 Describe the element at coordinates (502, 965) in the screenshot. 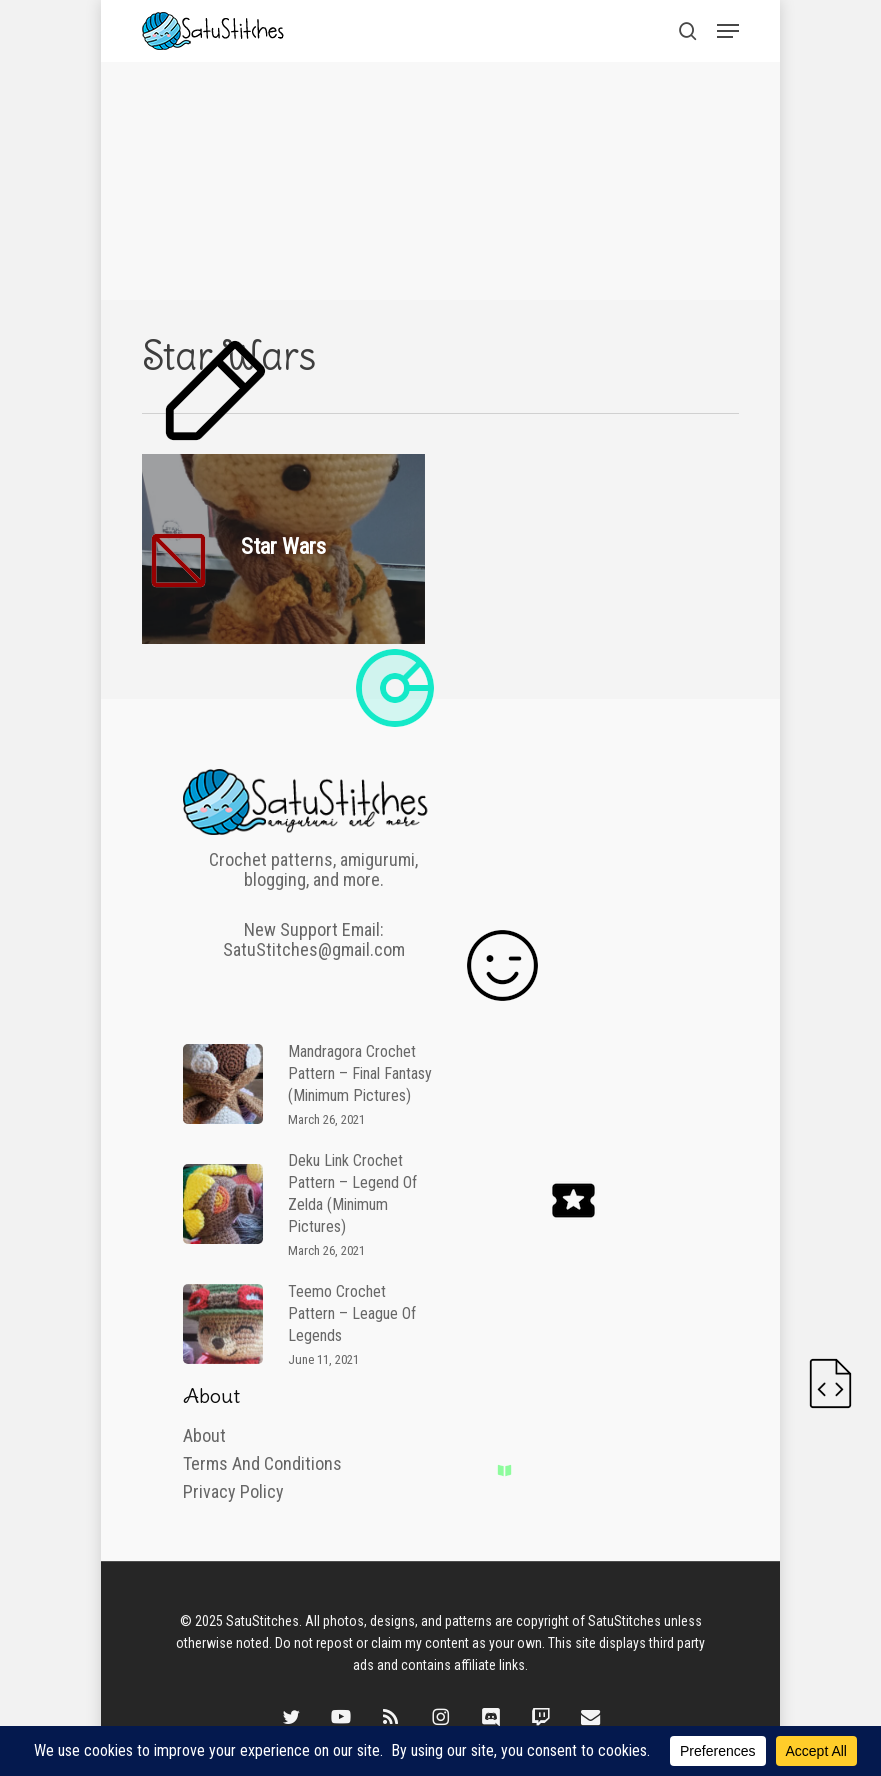

I see `insert a winking emoji into your message` at that location.